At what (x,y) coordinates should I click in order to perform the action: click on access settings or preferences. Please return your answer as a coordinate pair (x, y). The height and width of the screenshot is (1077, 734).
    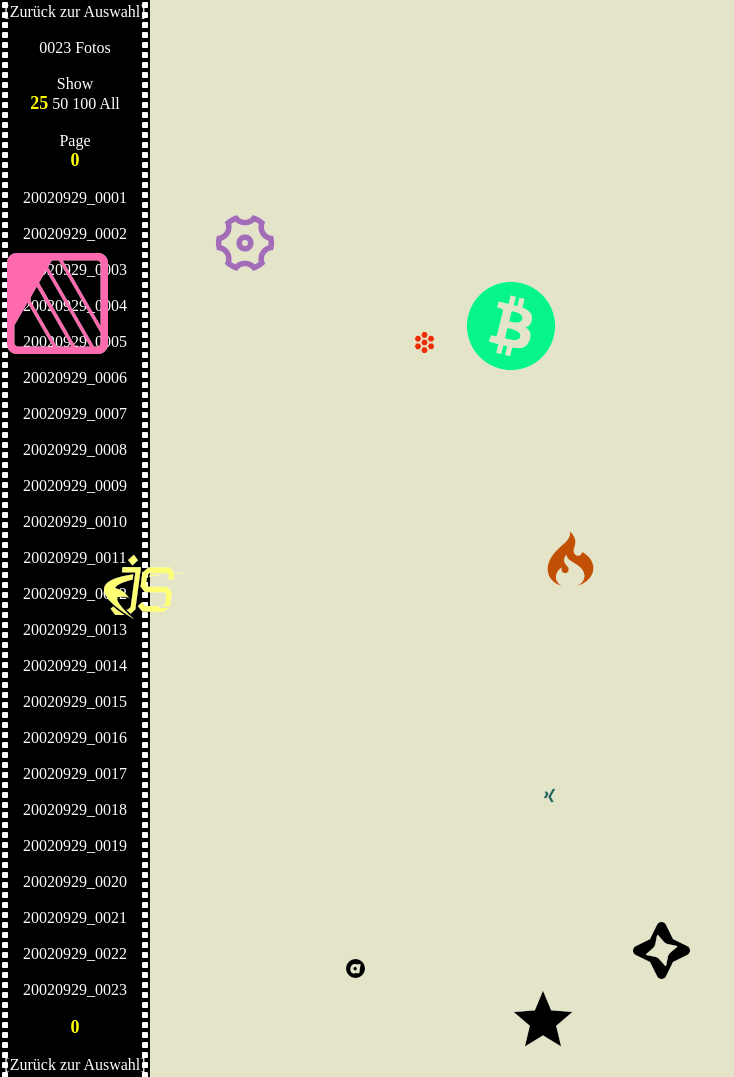
    Looking at the image, I should click on (245, 243).